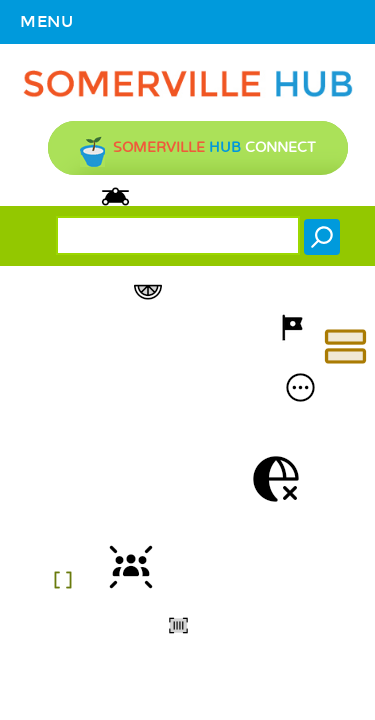 This screenshot has width=375, height=720. I want to click on scan a barcode, so click(178, 625).